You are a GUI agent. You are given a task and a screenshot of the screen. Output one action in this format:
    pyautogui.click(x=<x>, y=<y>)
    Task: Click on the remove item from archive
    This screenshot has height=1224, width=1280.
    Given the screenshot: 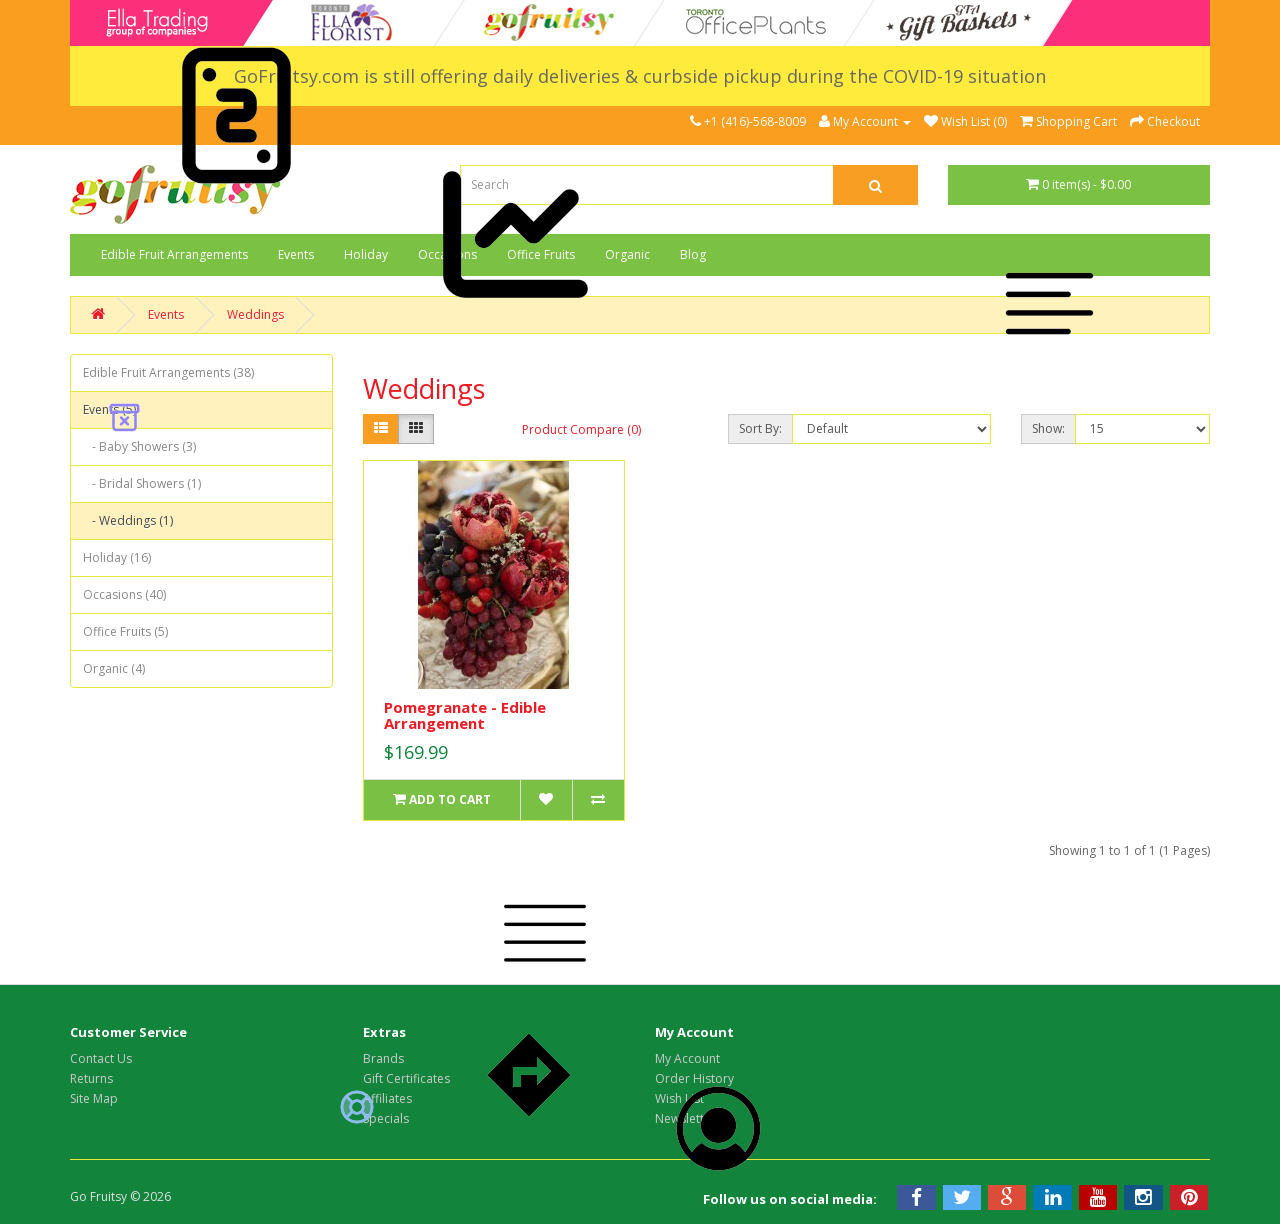 What is the action you would take?
    pyautogui.click(x=124, y=417)
    